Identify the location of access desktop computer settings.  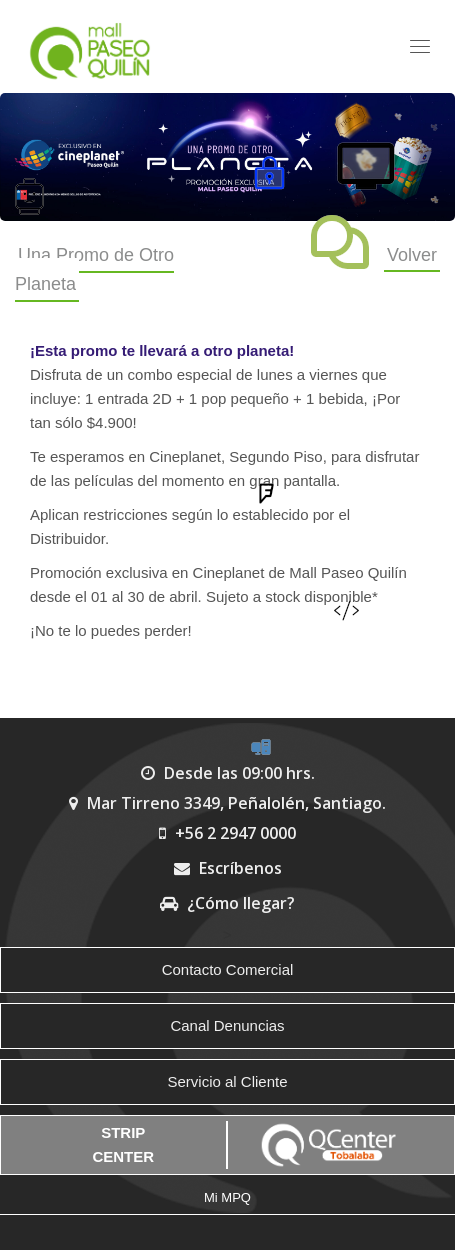
(261, 747).